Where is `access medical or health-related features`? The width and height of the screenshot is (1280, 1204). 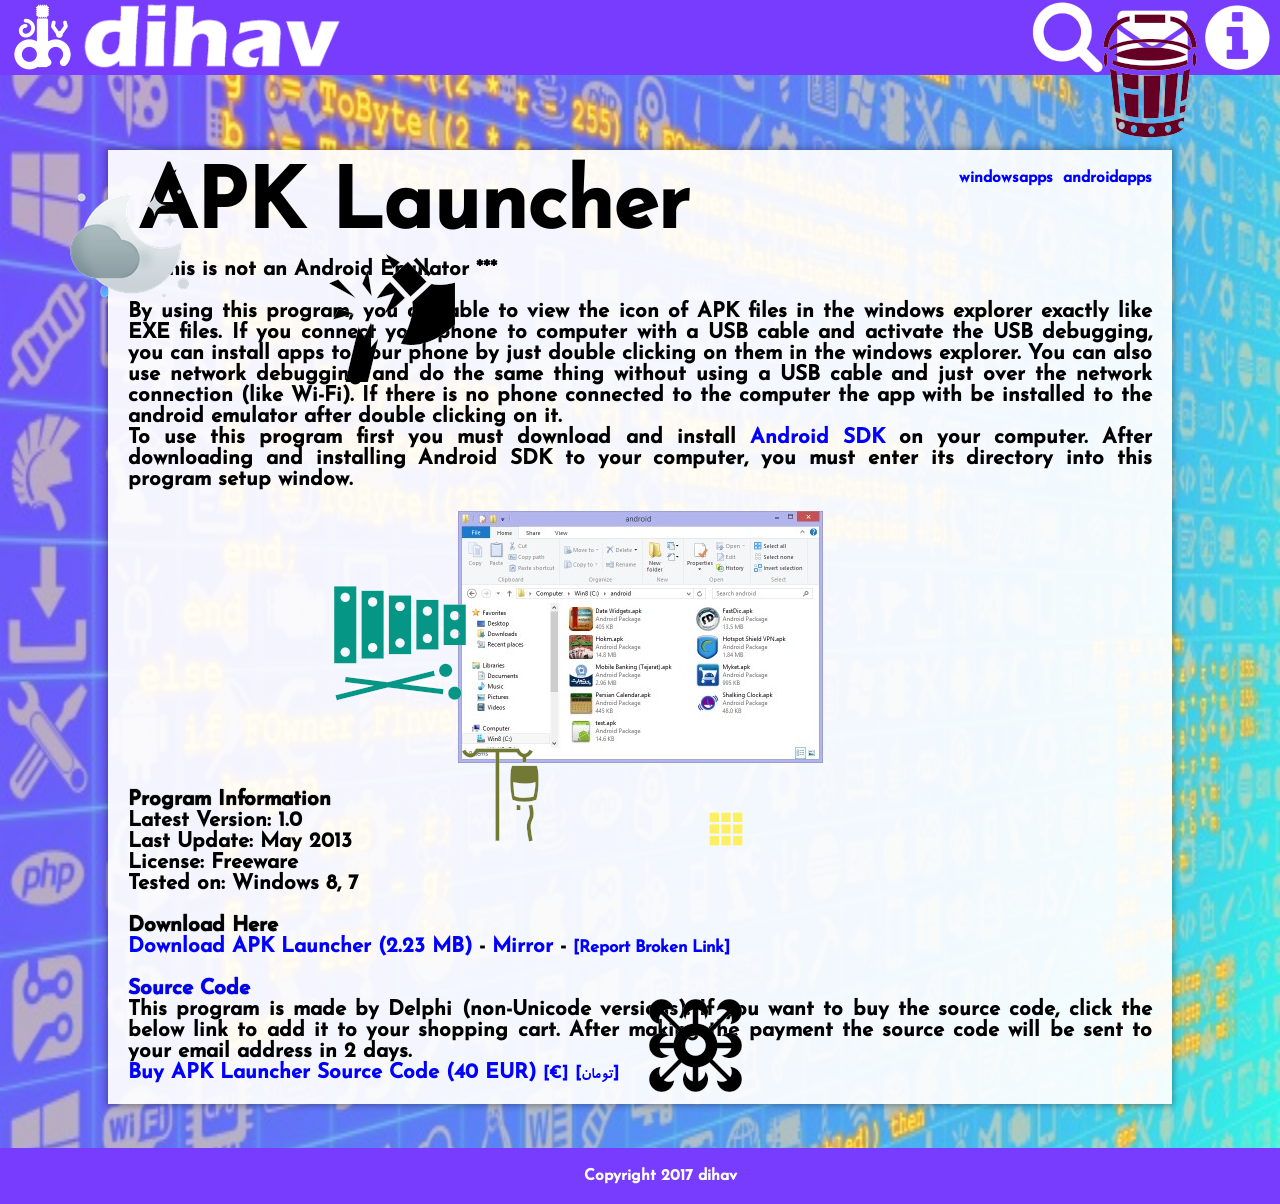
access medical or health-related features is located at coordinates (505, 791).